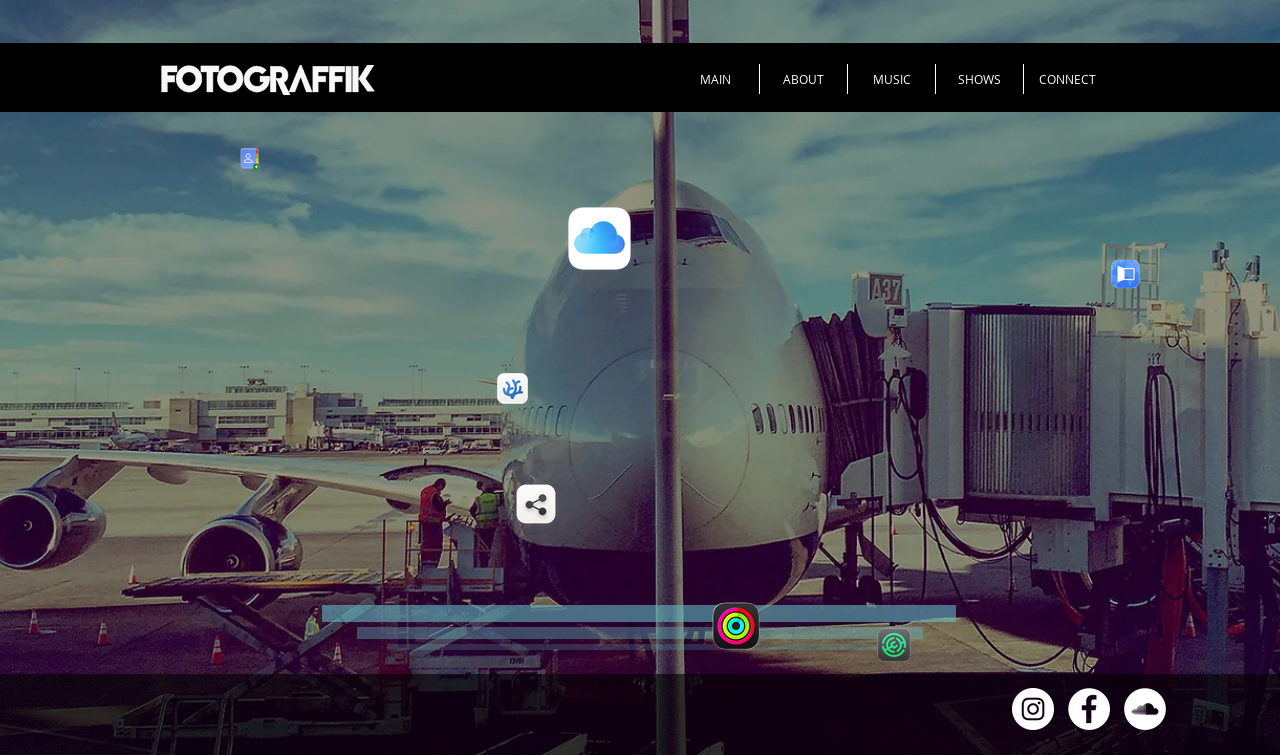 The image size is (1280, 755). I want to click on open sharing preferences, so click(536, 504).